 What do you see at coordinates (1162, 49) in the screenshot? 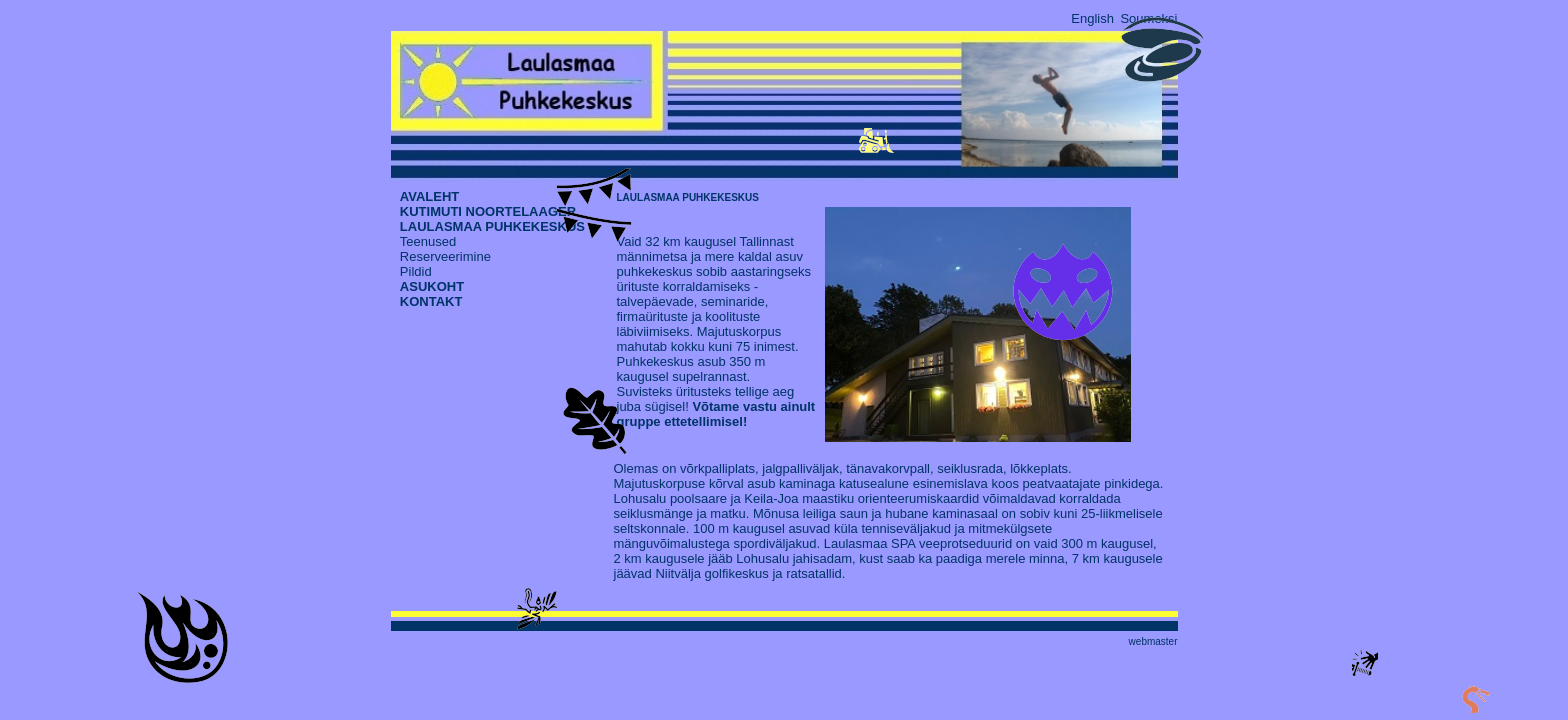
I see `indicates seafood or shellfish category` at bounding box center [1162, 49].